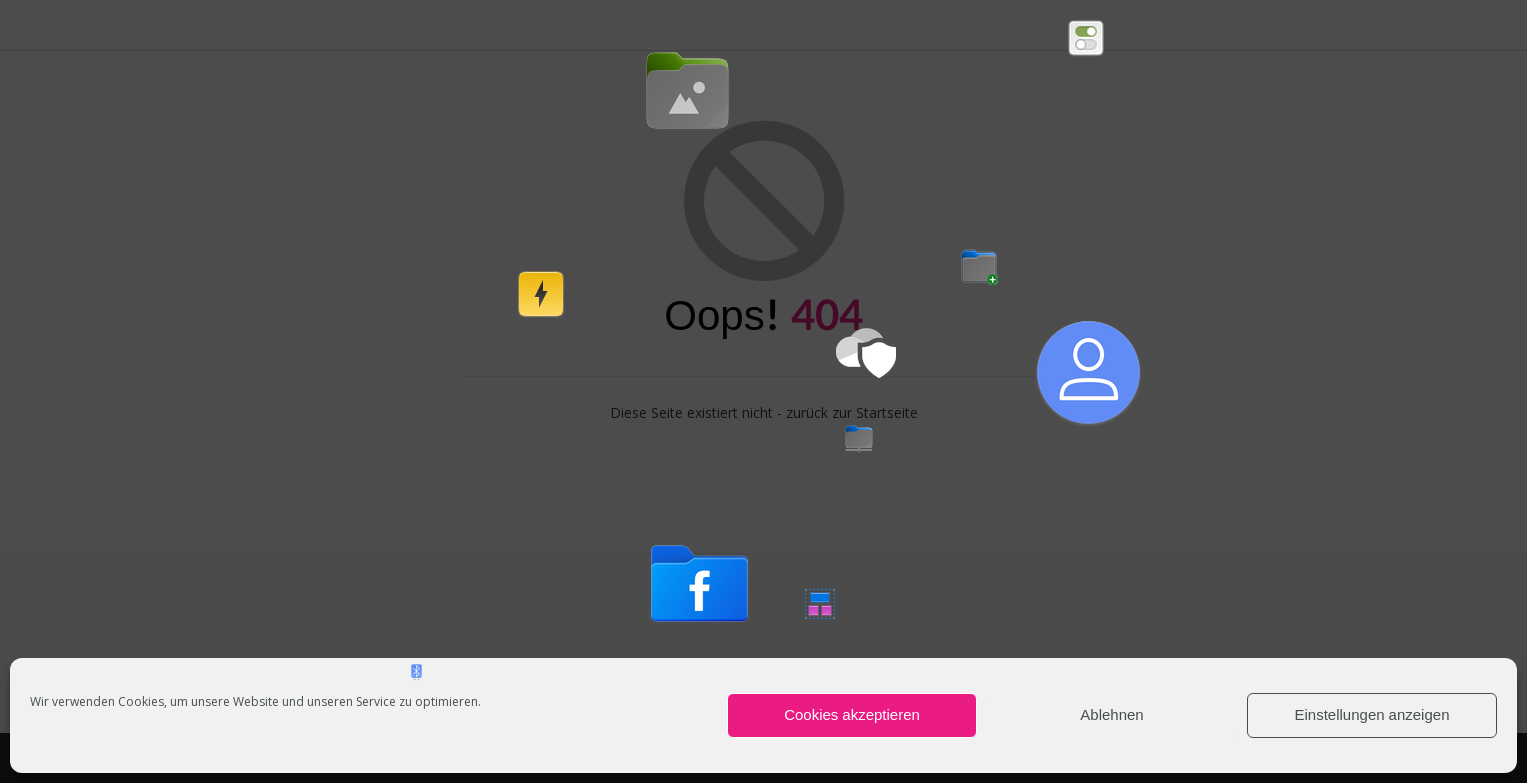  I want to click on manage bluetooth device connections, so click(416, 672).